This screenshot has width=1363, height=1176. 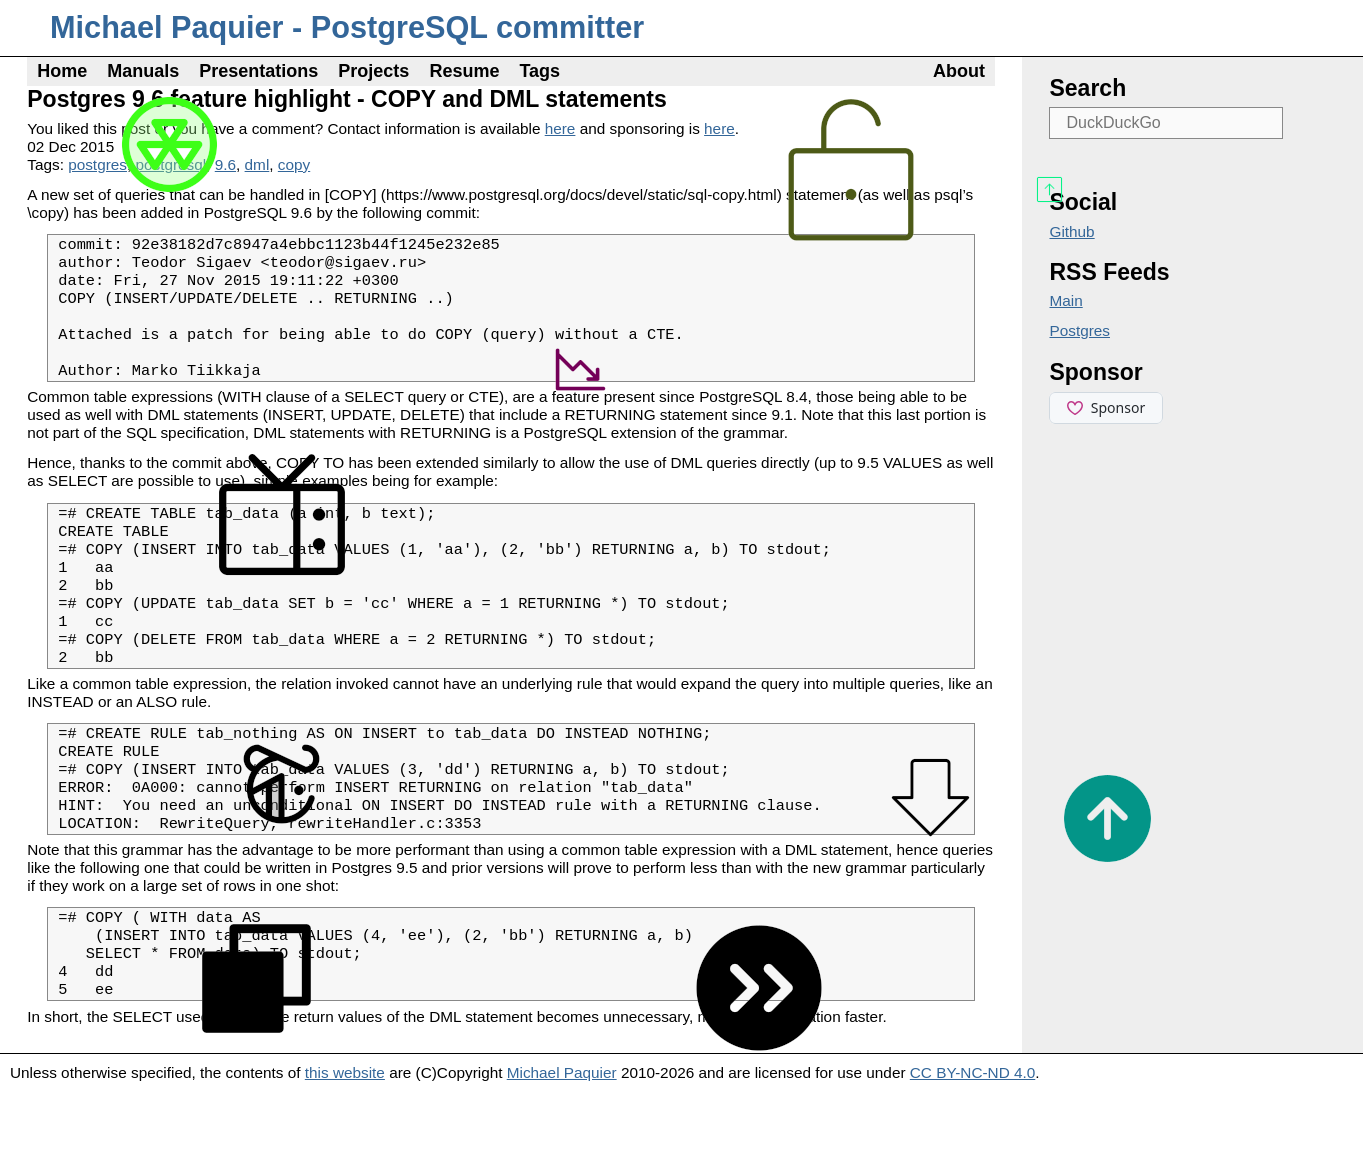 What do you see at coordinates (281, 782) in the screenshot?
I see `open The New York Times app` at bounding box center [281, 782].